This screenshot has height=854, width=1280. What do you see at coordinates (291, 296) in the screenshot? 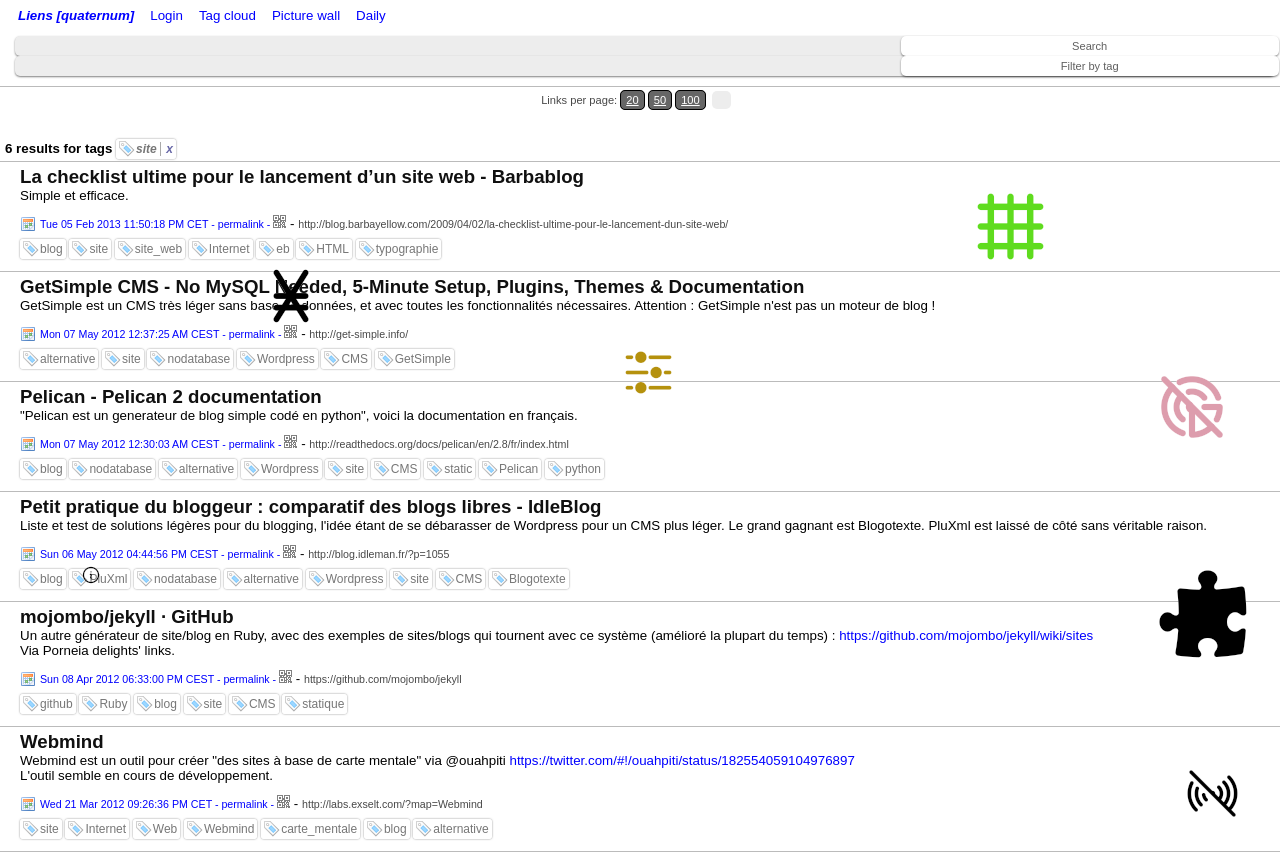
I see `view or select nano cryptocurrency` at bounding box center [291, 296].